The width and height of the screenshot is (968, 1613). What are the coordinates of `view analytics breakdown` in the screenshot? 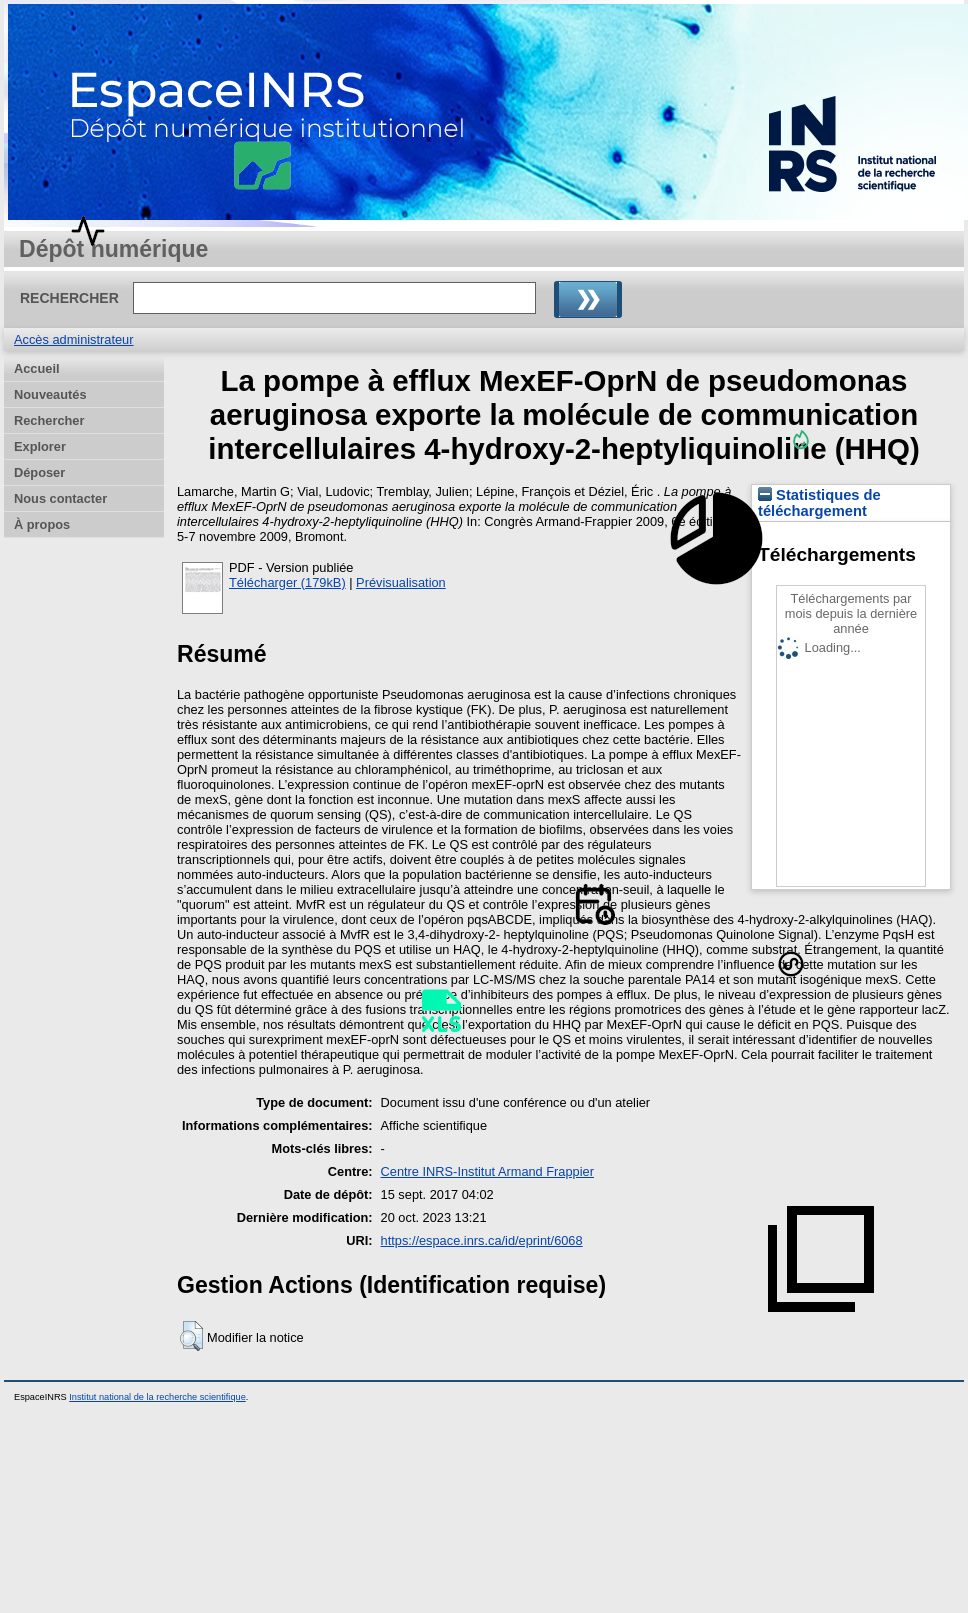 It's located at (716, 538).